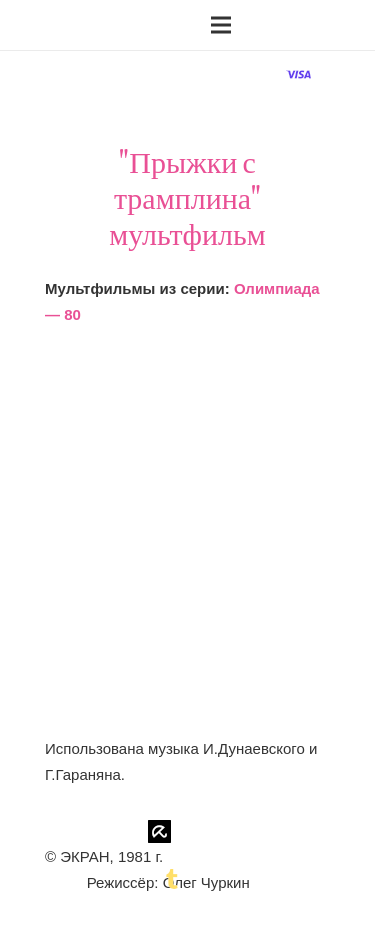  What do you see at coordinates (298, 74) in the screenshot?
I see `visa payment method accepted` at bounding box center [298, 74].